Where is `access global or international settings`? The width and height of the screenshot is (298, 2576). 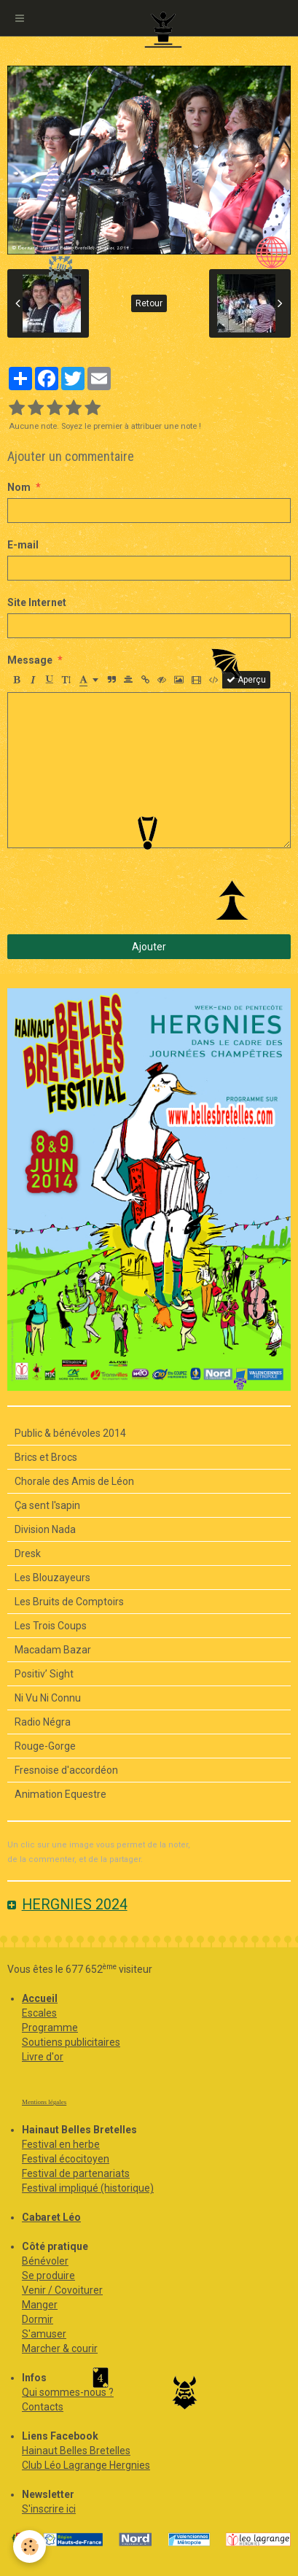 access global or international settings is located at coordinates (272, 252).